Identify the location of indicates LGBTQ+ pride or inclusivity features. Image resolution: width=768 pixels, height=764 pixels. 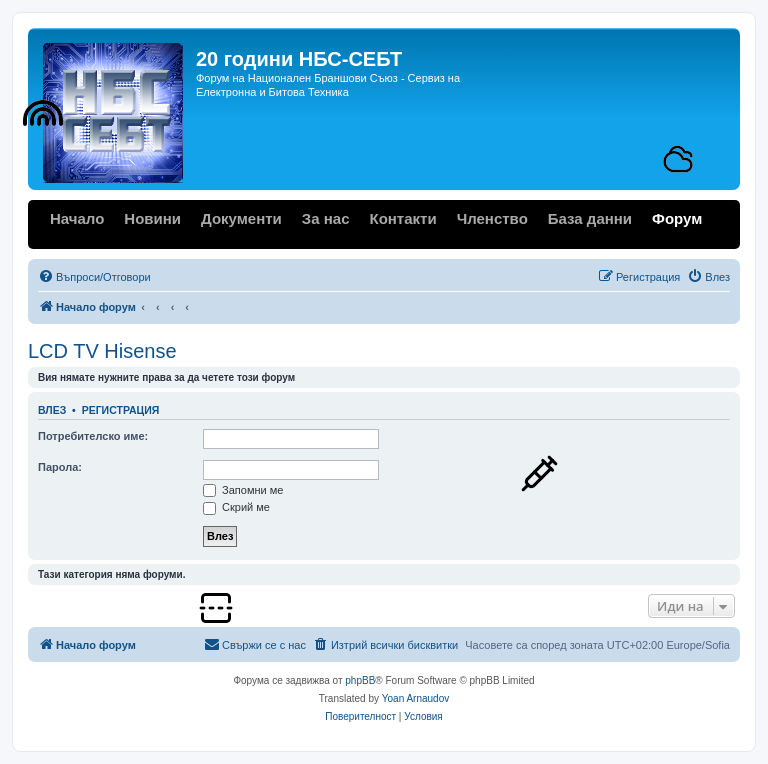
(43, 114).